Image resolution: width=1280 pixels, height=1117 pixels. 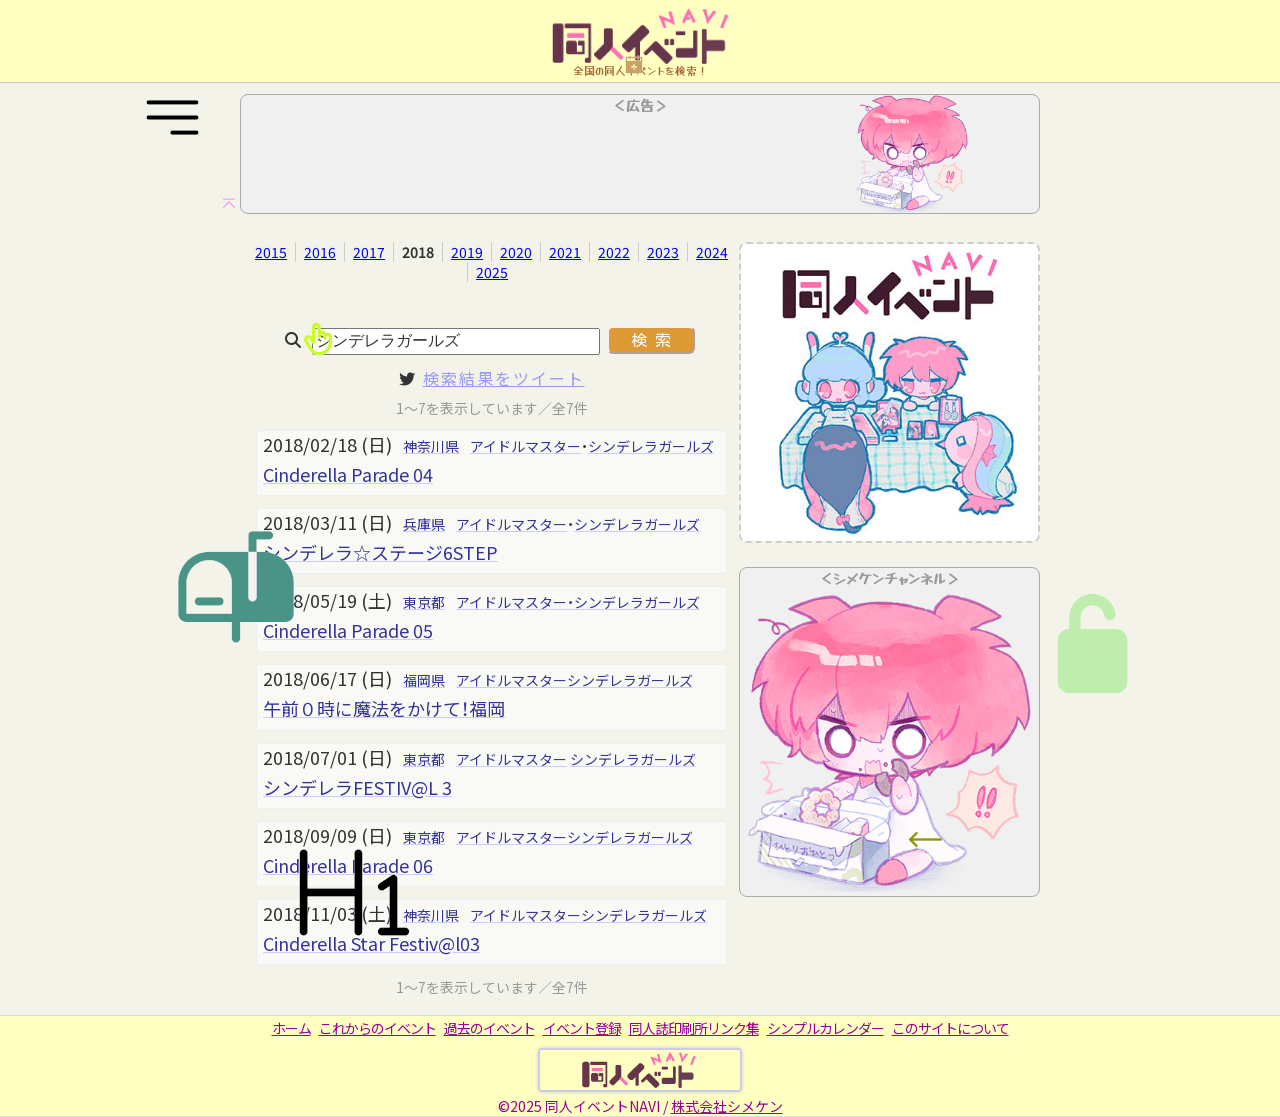 What do you see at coordinates (634, 65) in the screenshot?
I see `add a new event to your calendar` at bounding box center [634, 65].